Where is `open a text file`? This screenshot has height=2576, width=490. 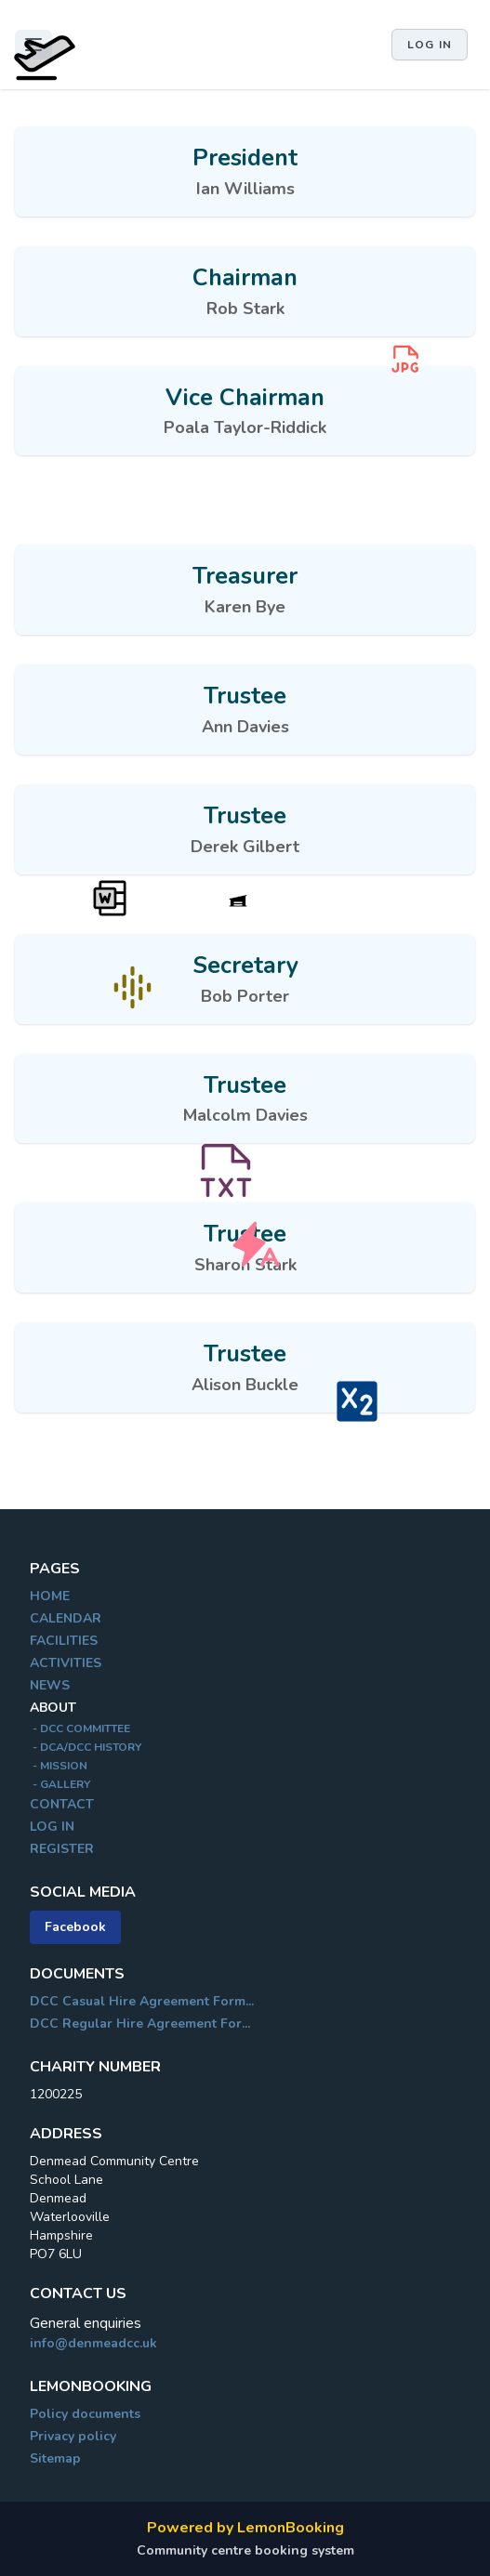
open a text file is located at coordinates (226, 1173).